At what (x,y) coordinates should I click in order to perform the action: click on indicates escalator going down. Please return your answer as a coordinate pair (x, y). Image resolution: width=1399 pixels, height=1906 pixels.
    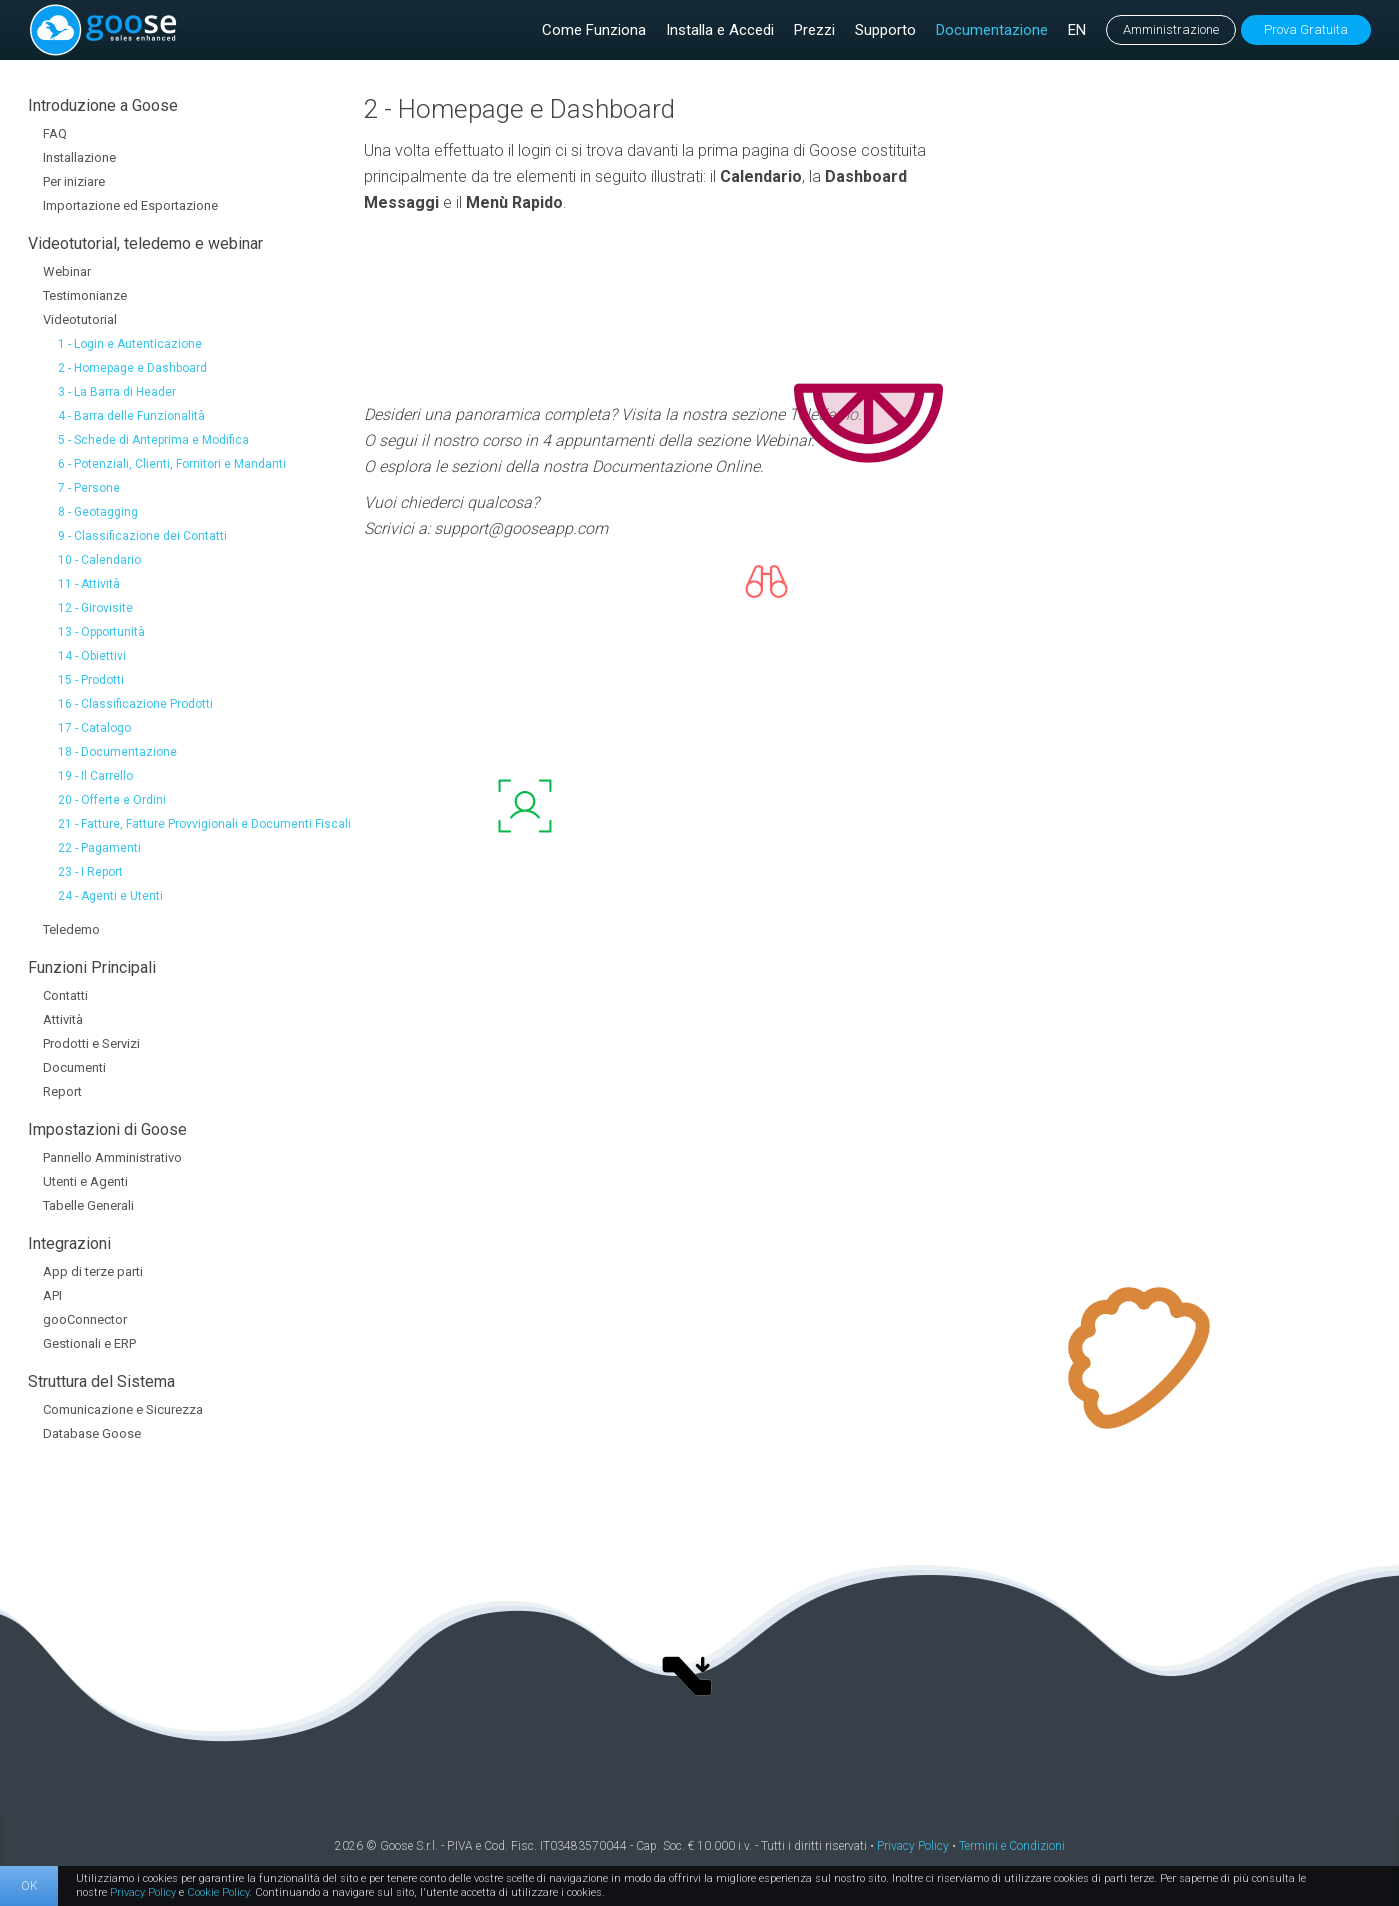
    Looking at the image, I should click on (687, 1676).